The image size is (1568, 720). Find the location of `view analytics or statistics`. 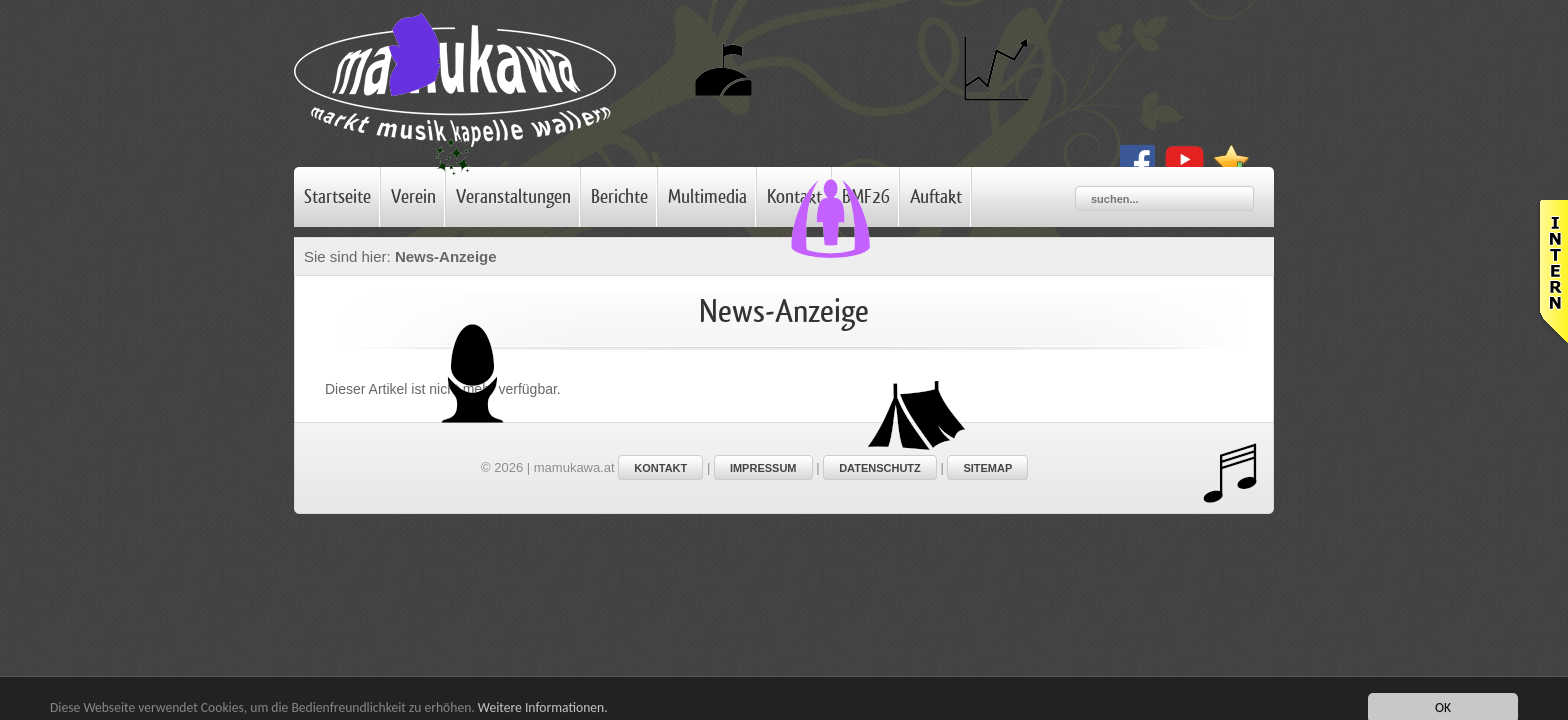

view analytics or statistics is located at coordinates (996, 68).